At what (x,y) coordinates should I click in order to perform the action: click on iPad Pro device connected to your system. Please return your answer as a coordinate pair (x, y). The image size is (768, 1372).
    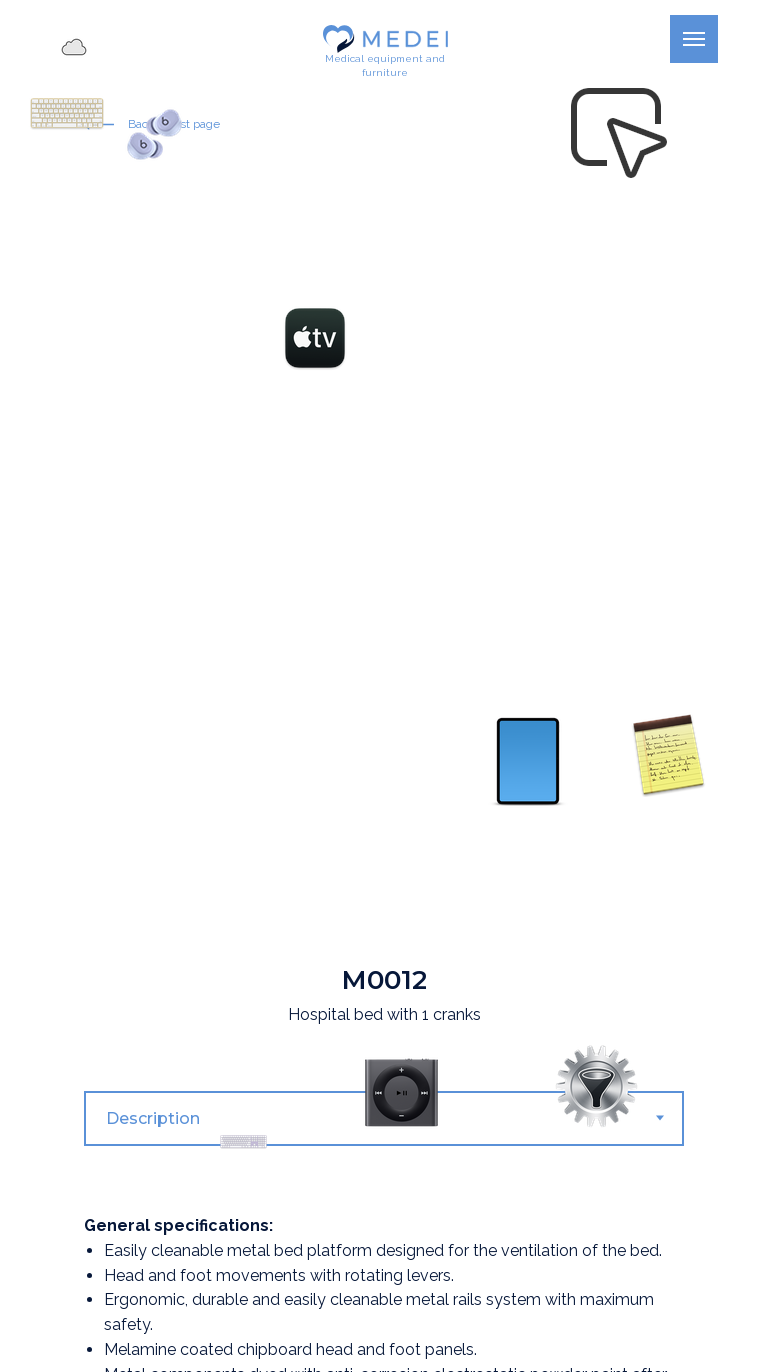
    Looking at the image, I should click on (528, 762).